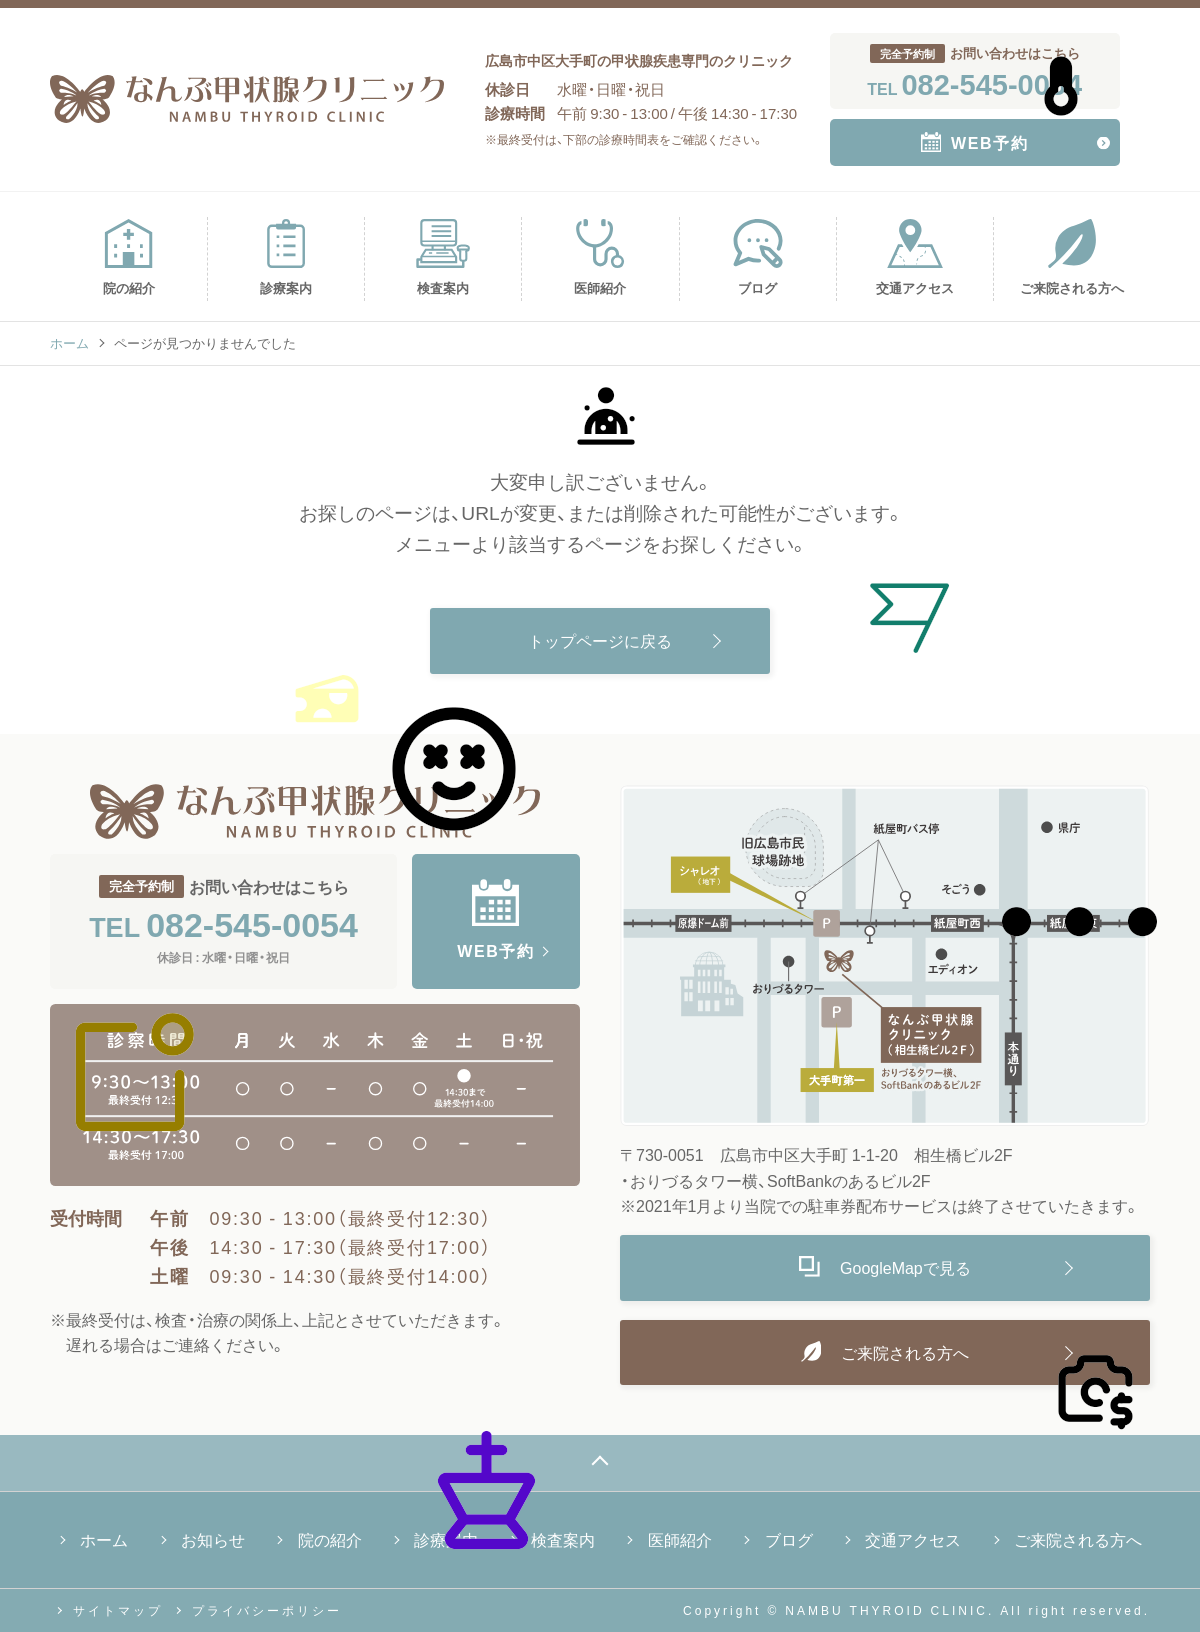 Image resolution: width=1200 pixels, height=1632 pixels. I want to click on represents the king piece in a chess game, so click(486, 1493).